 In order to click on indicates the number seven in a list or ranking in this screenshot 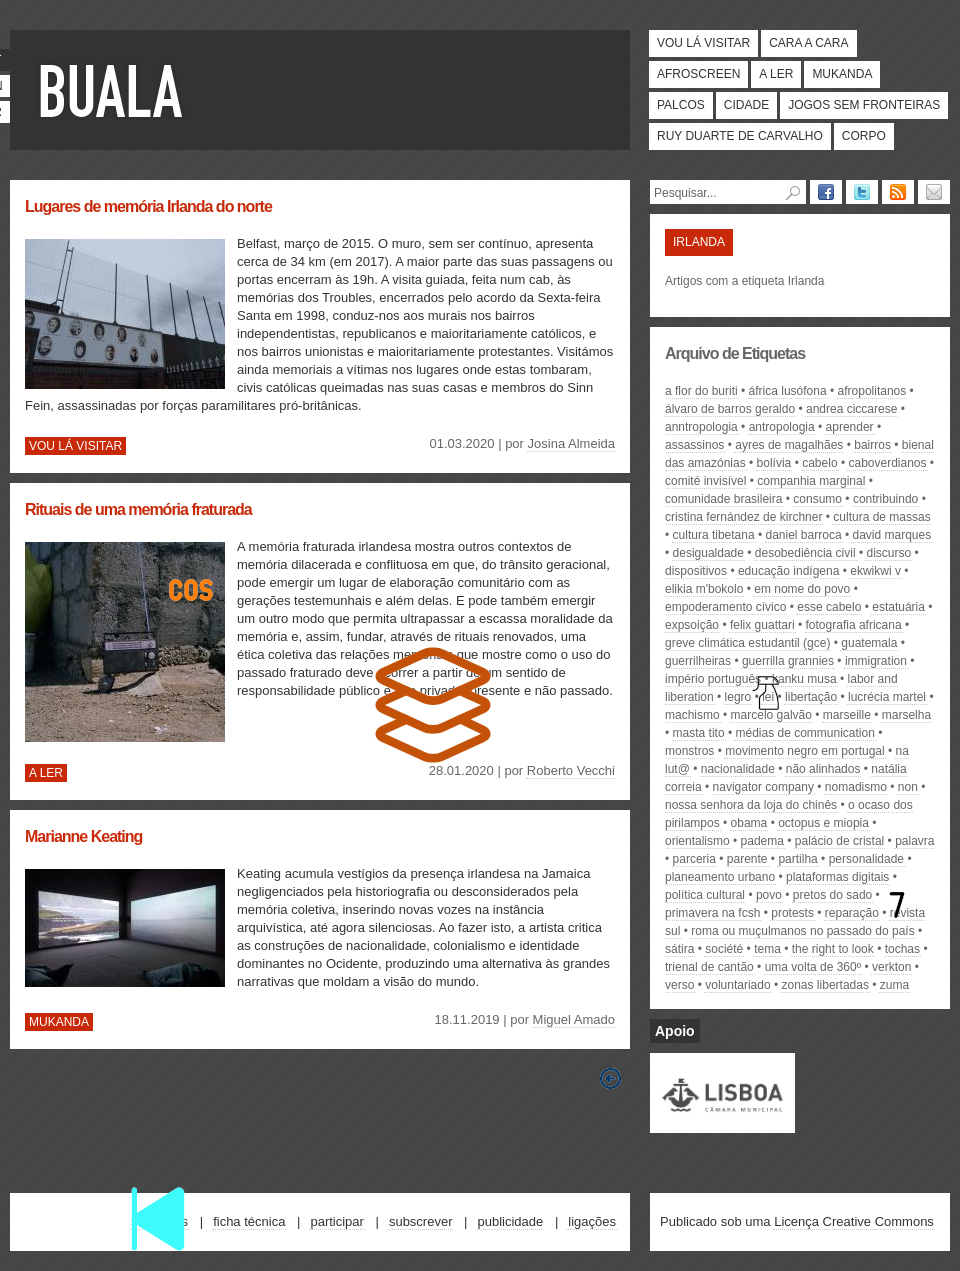, I will do `click(897, 905)`.